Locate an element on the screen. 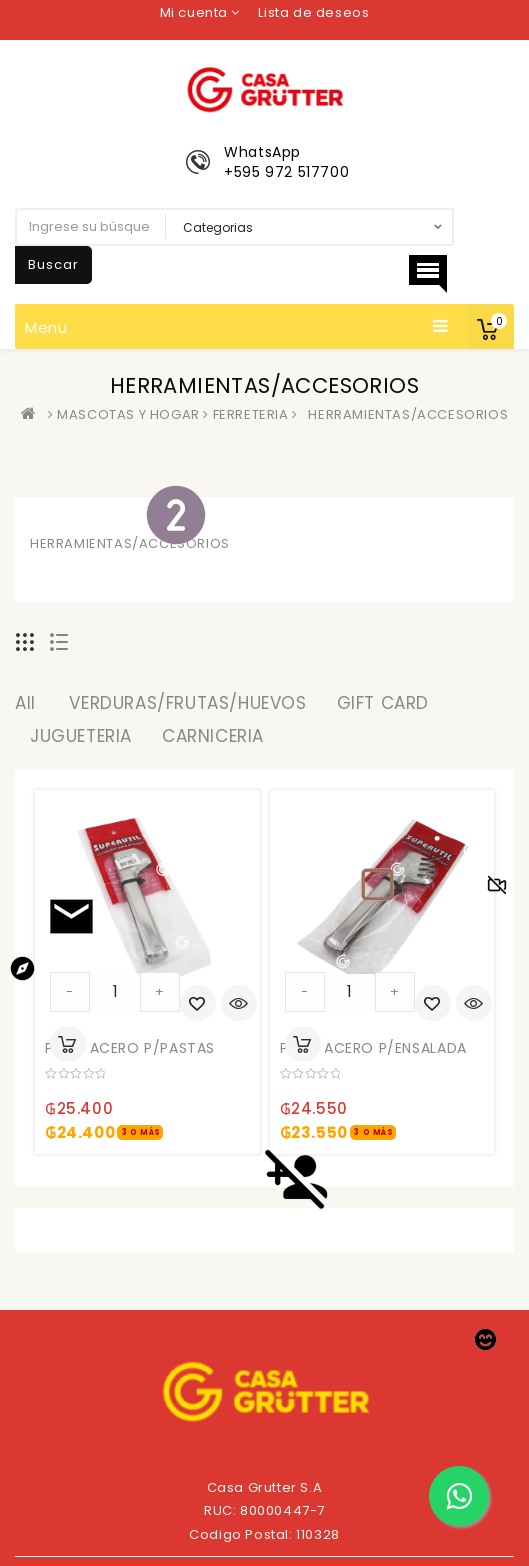 The width and height of the screenshot is (529, 1566). open comments section is located at coordinates (428, 274).